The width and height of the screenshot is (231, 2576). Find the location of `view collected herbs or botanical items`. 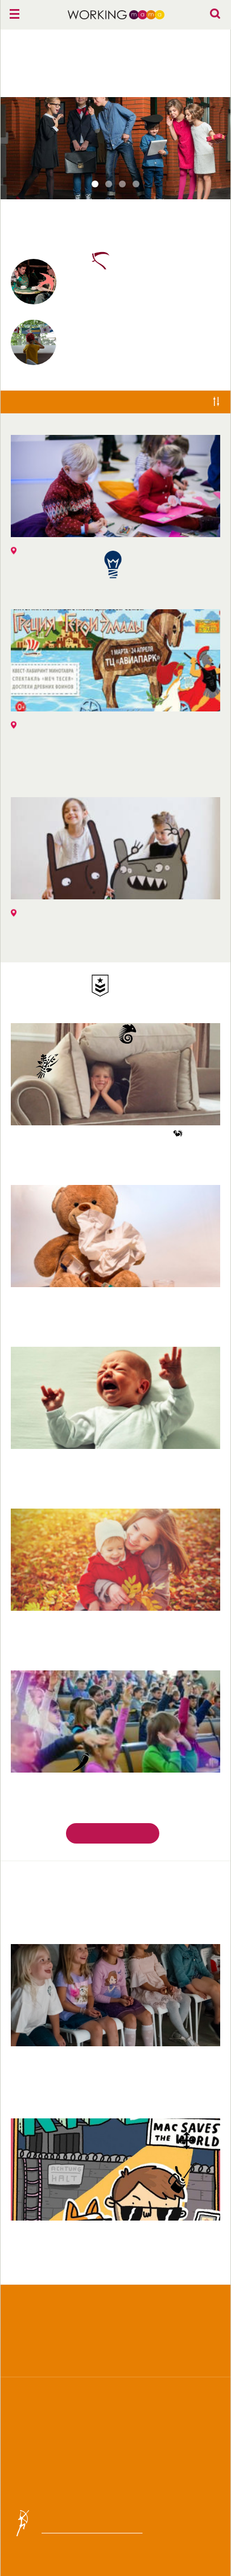

view collected herbs or botanical items is located at coordinates (47, 1066).